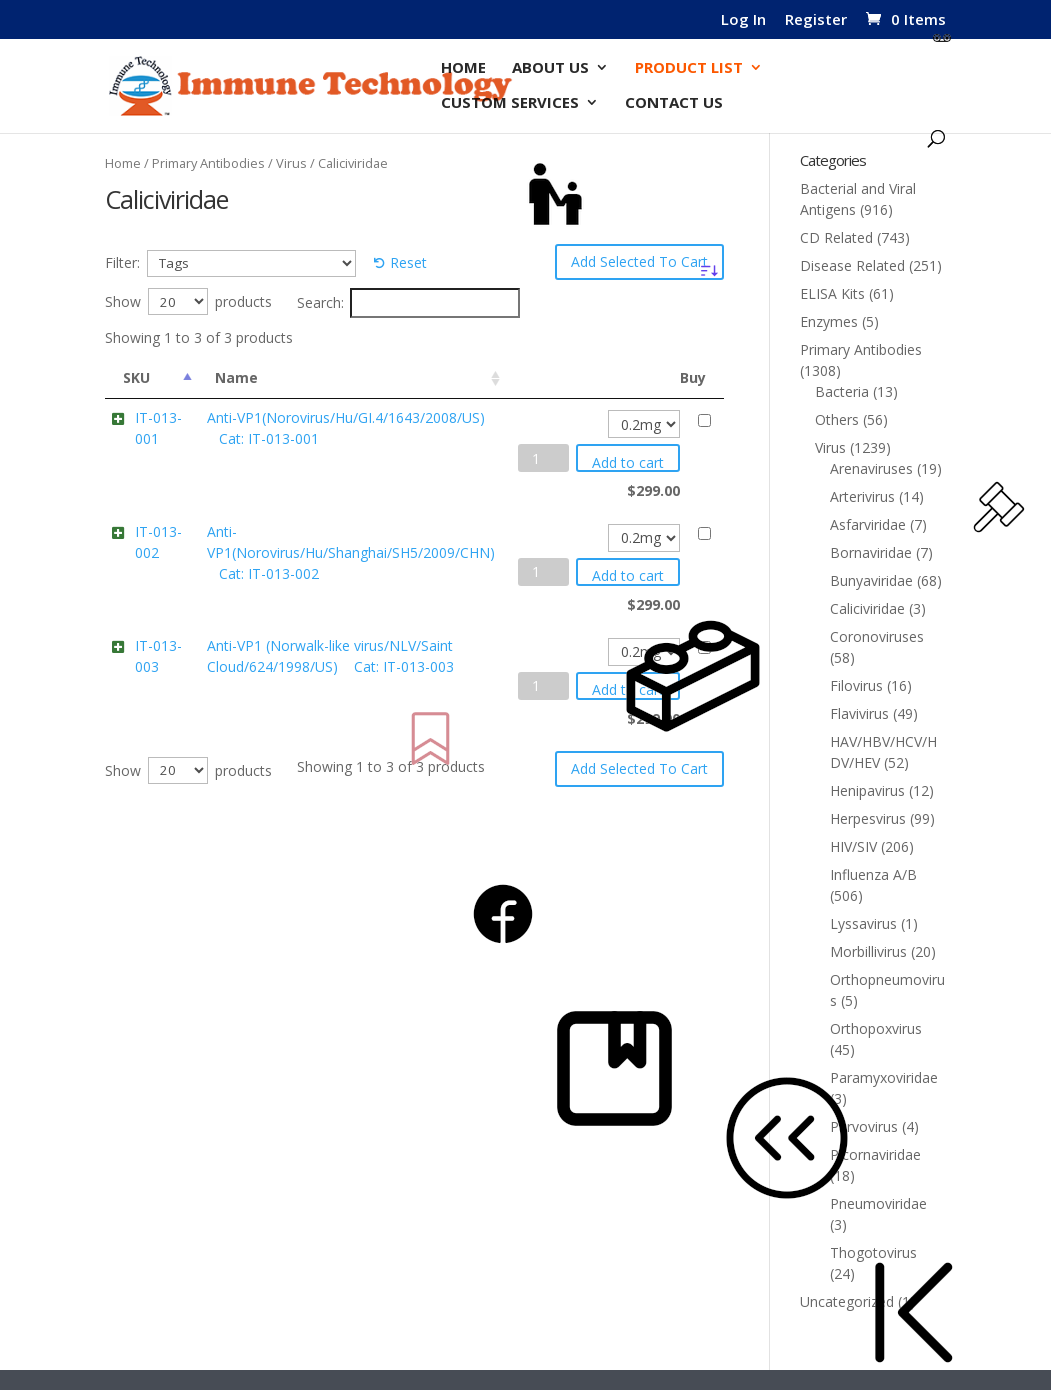 This screenshot has height=1390, width=1051. I want to click on open Facebook app, so click(503, 914).